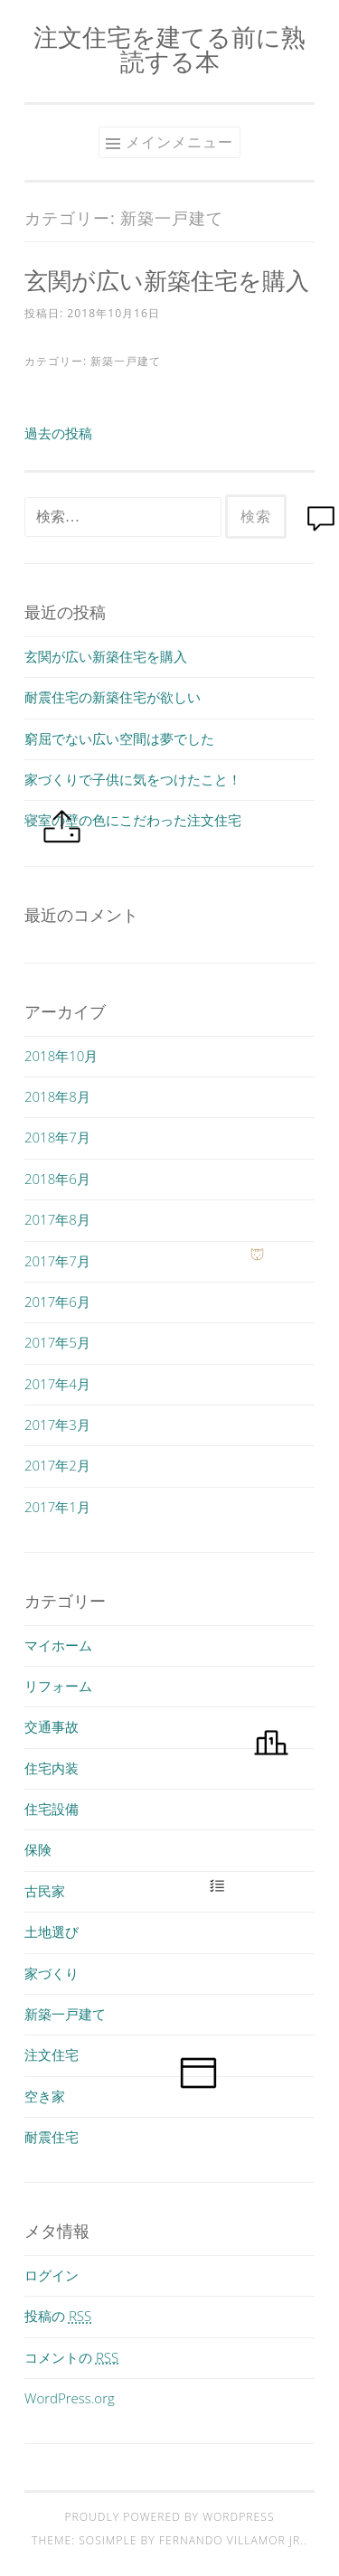 Image resolution: width=339 pixels, height=2576 pixels. What do you see at coordinates (257, 1254) in the screenshot?
I see `view pet or animal-related content` at bounding box center [257, 1254].